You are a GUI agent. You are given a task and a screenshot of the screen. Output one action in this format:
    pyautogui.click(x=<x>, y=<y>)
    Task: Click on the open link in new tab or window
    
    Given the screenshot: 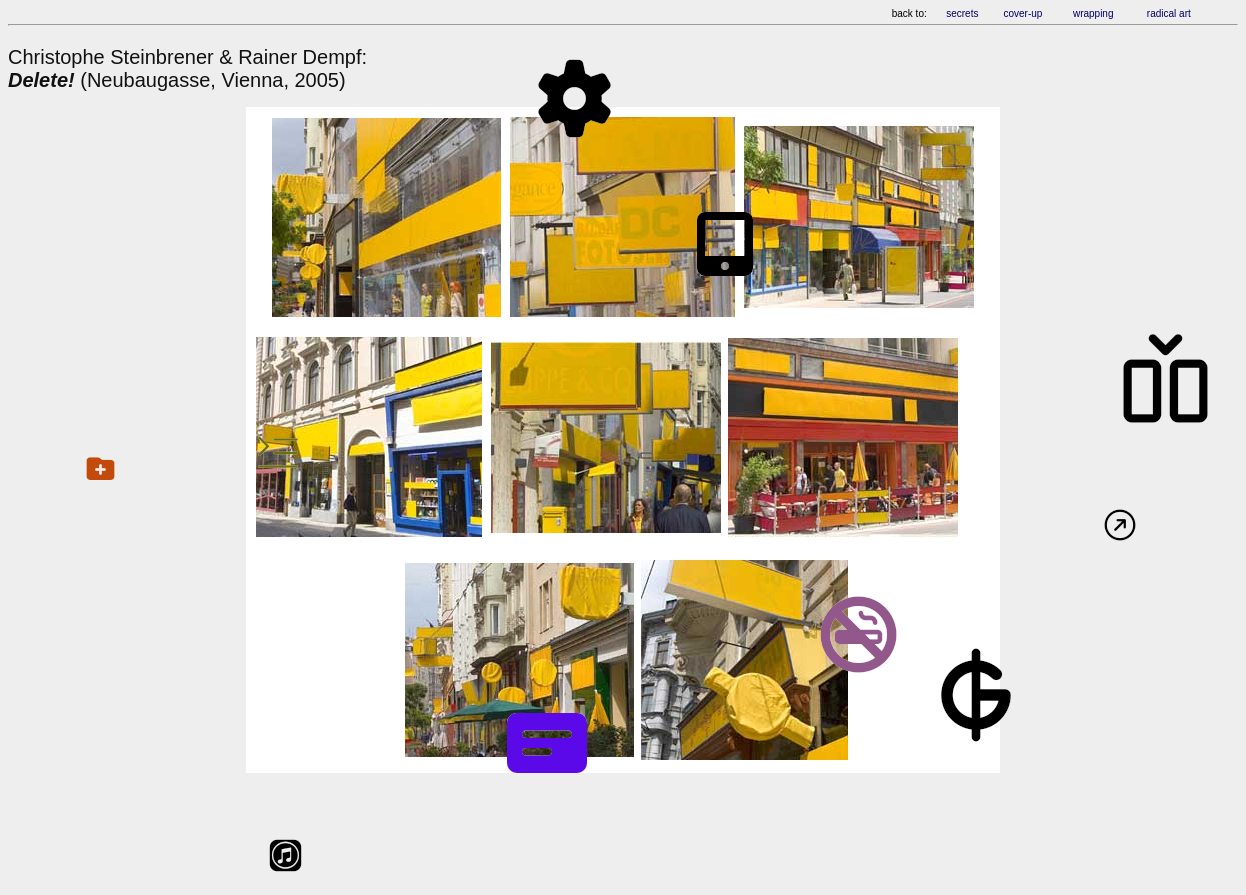 What is the action you would take?
    pyautogui.click(x=1120, y=525)
    